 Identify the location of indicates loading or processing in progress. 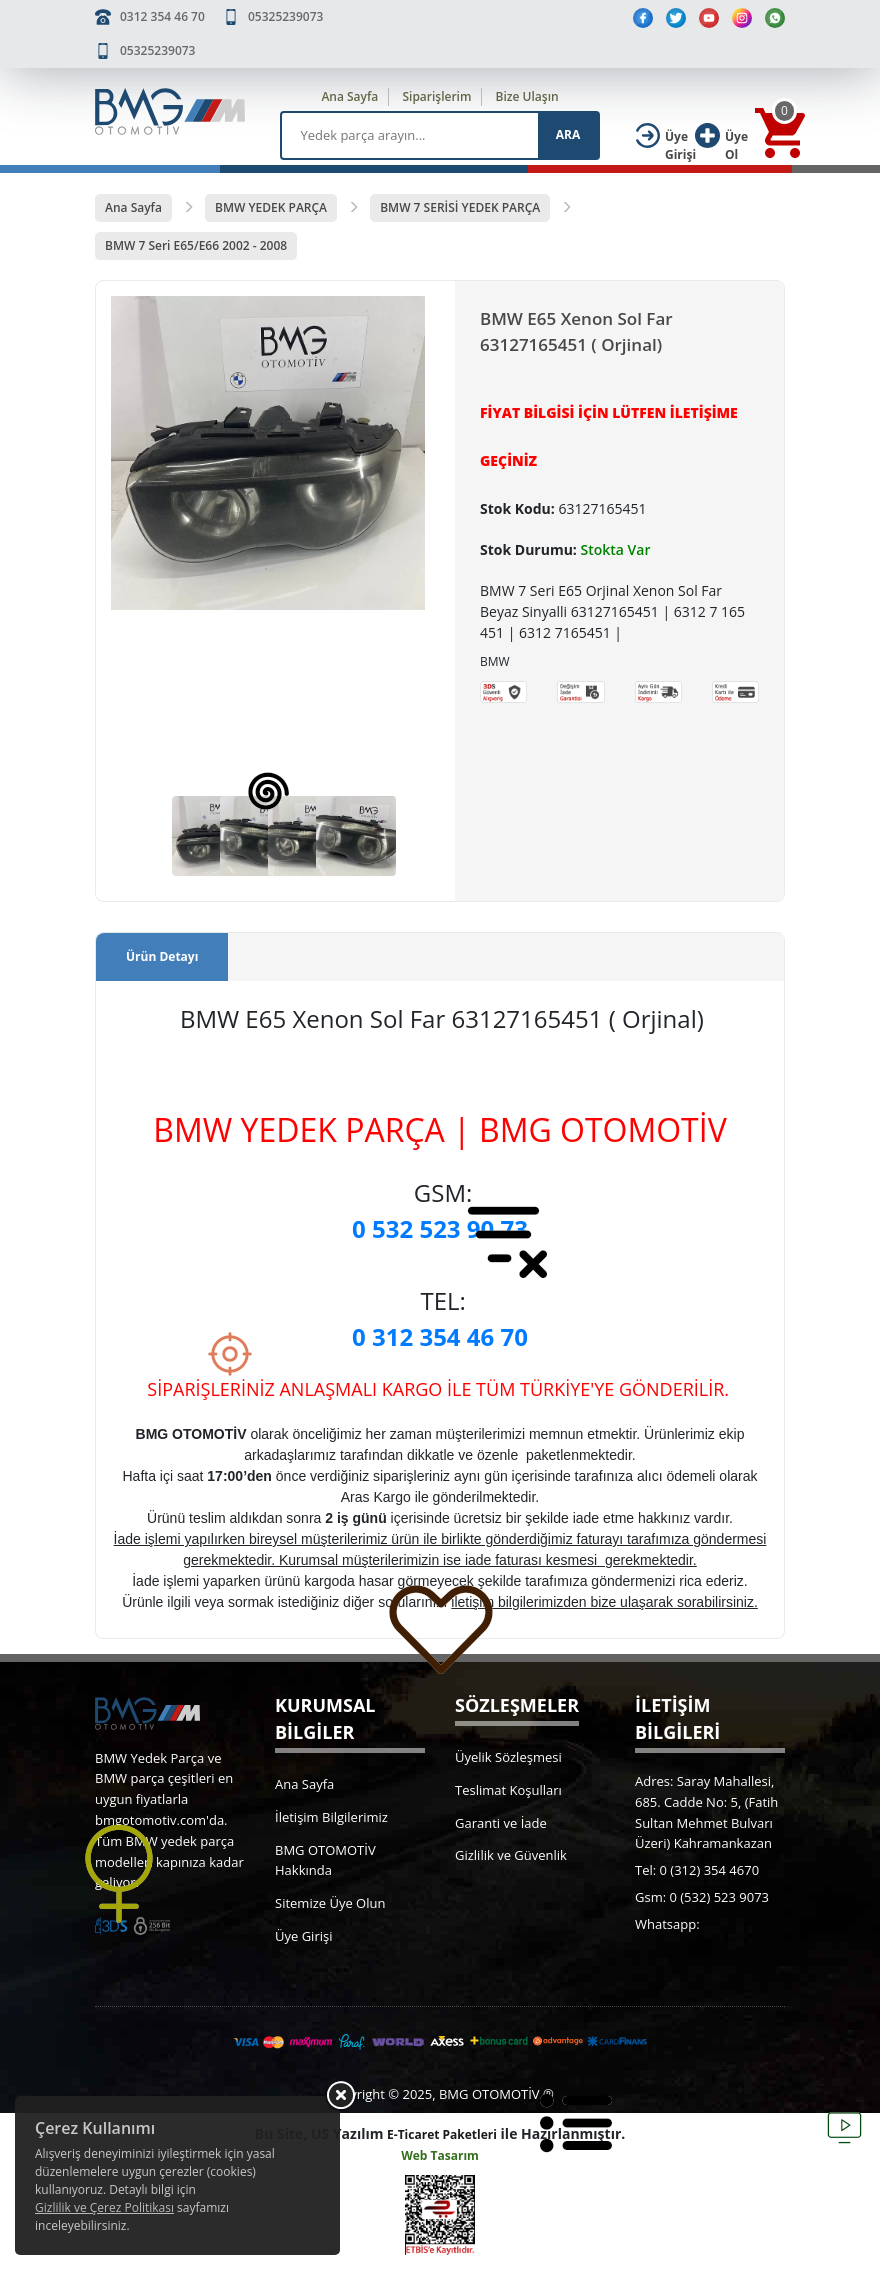
(267, 792).